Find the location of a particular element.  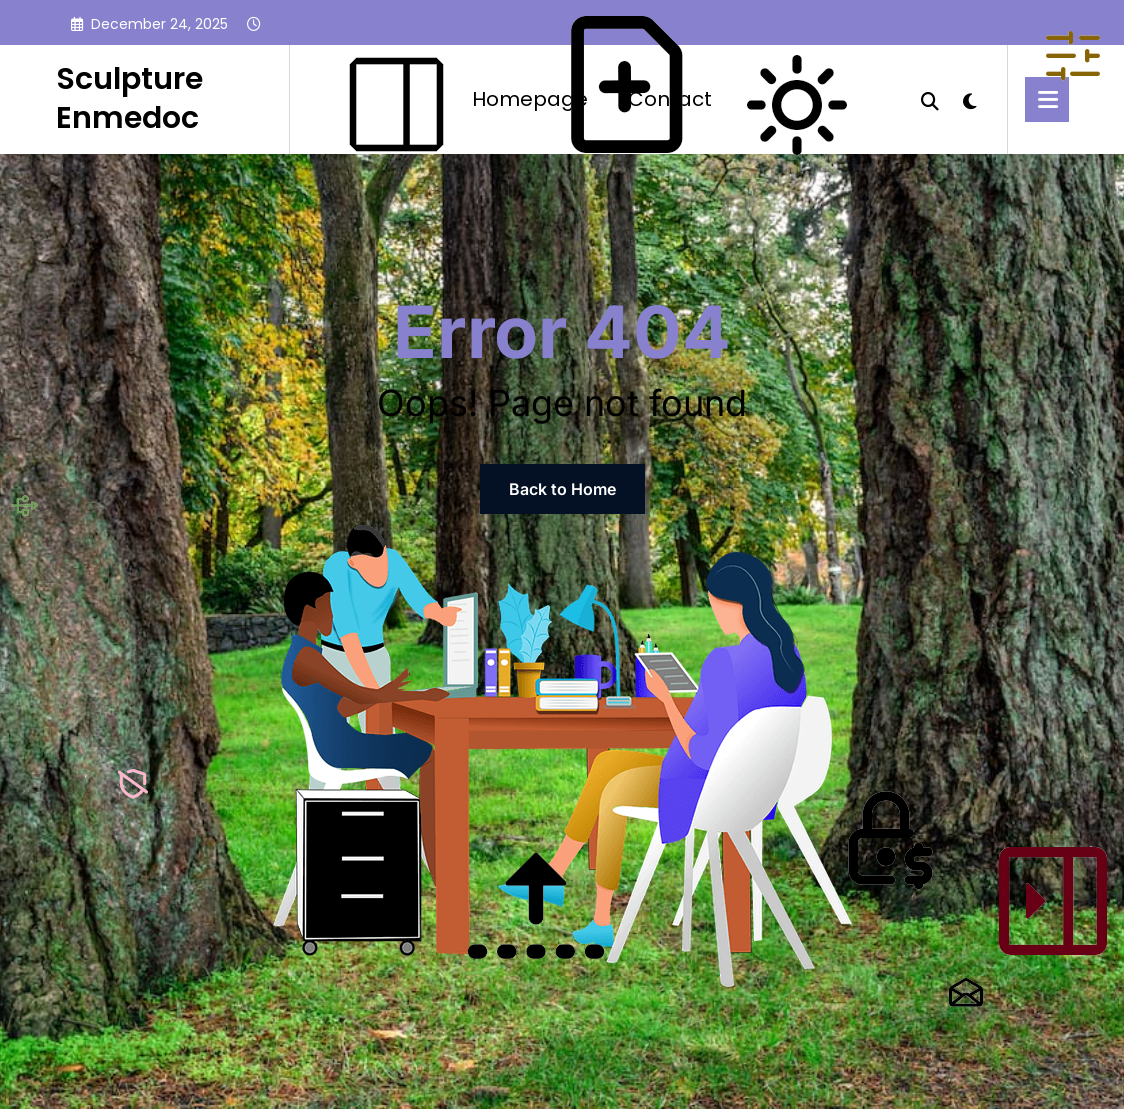

hide the right sidebar panel is located at coordinates (396, 104).